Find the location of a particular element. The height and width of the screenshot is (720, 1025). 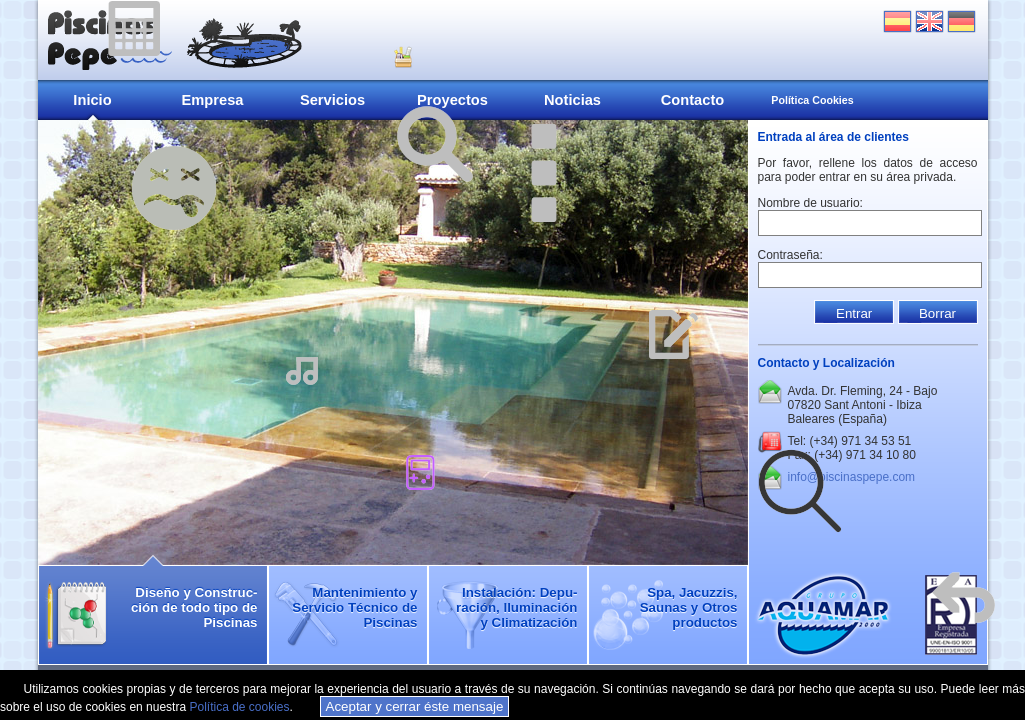

access search settings and preferences is located at coordinates (435, 144).